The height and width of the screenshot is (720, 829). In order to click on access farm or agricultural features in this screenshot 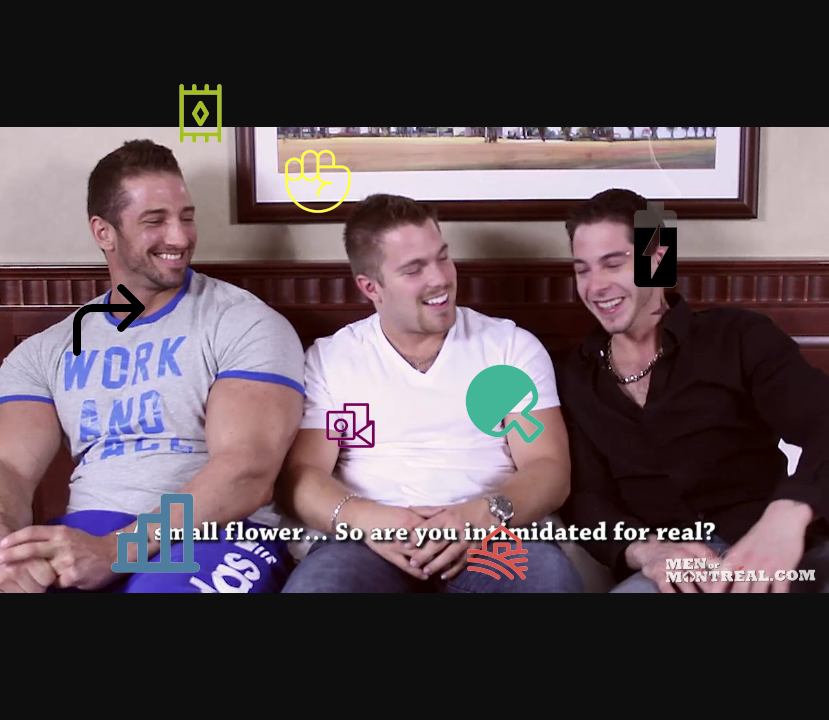, I will do `click(497, 553)`.